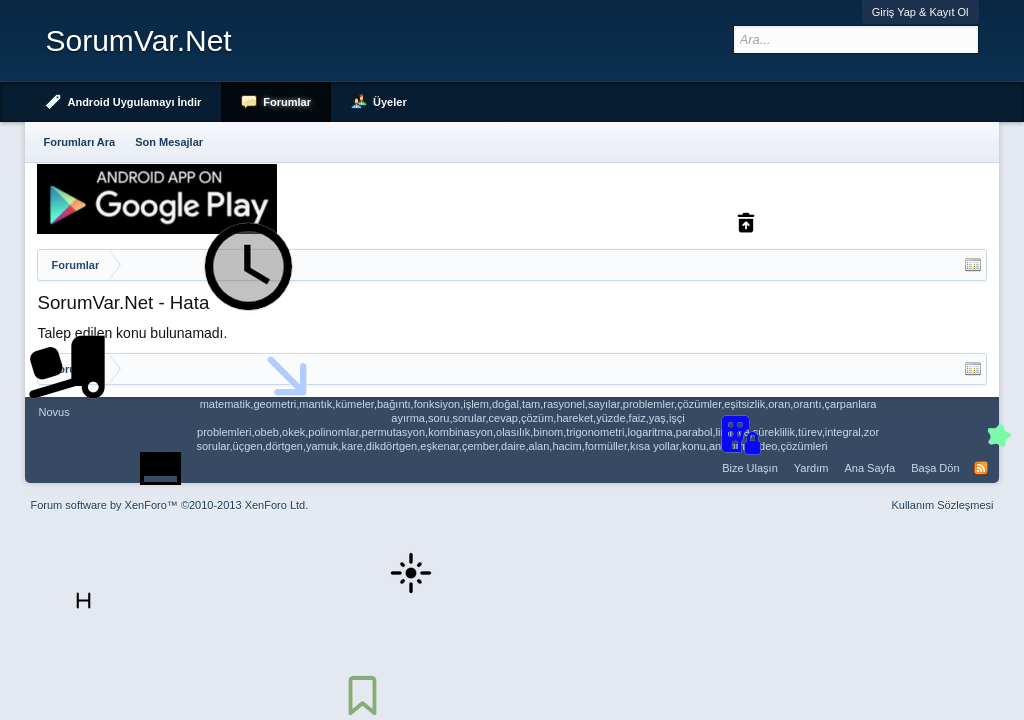 This screenshot has height=720, width=1024. I want to click on indicates a hospital or medical facility nearby, so click(83, 600).